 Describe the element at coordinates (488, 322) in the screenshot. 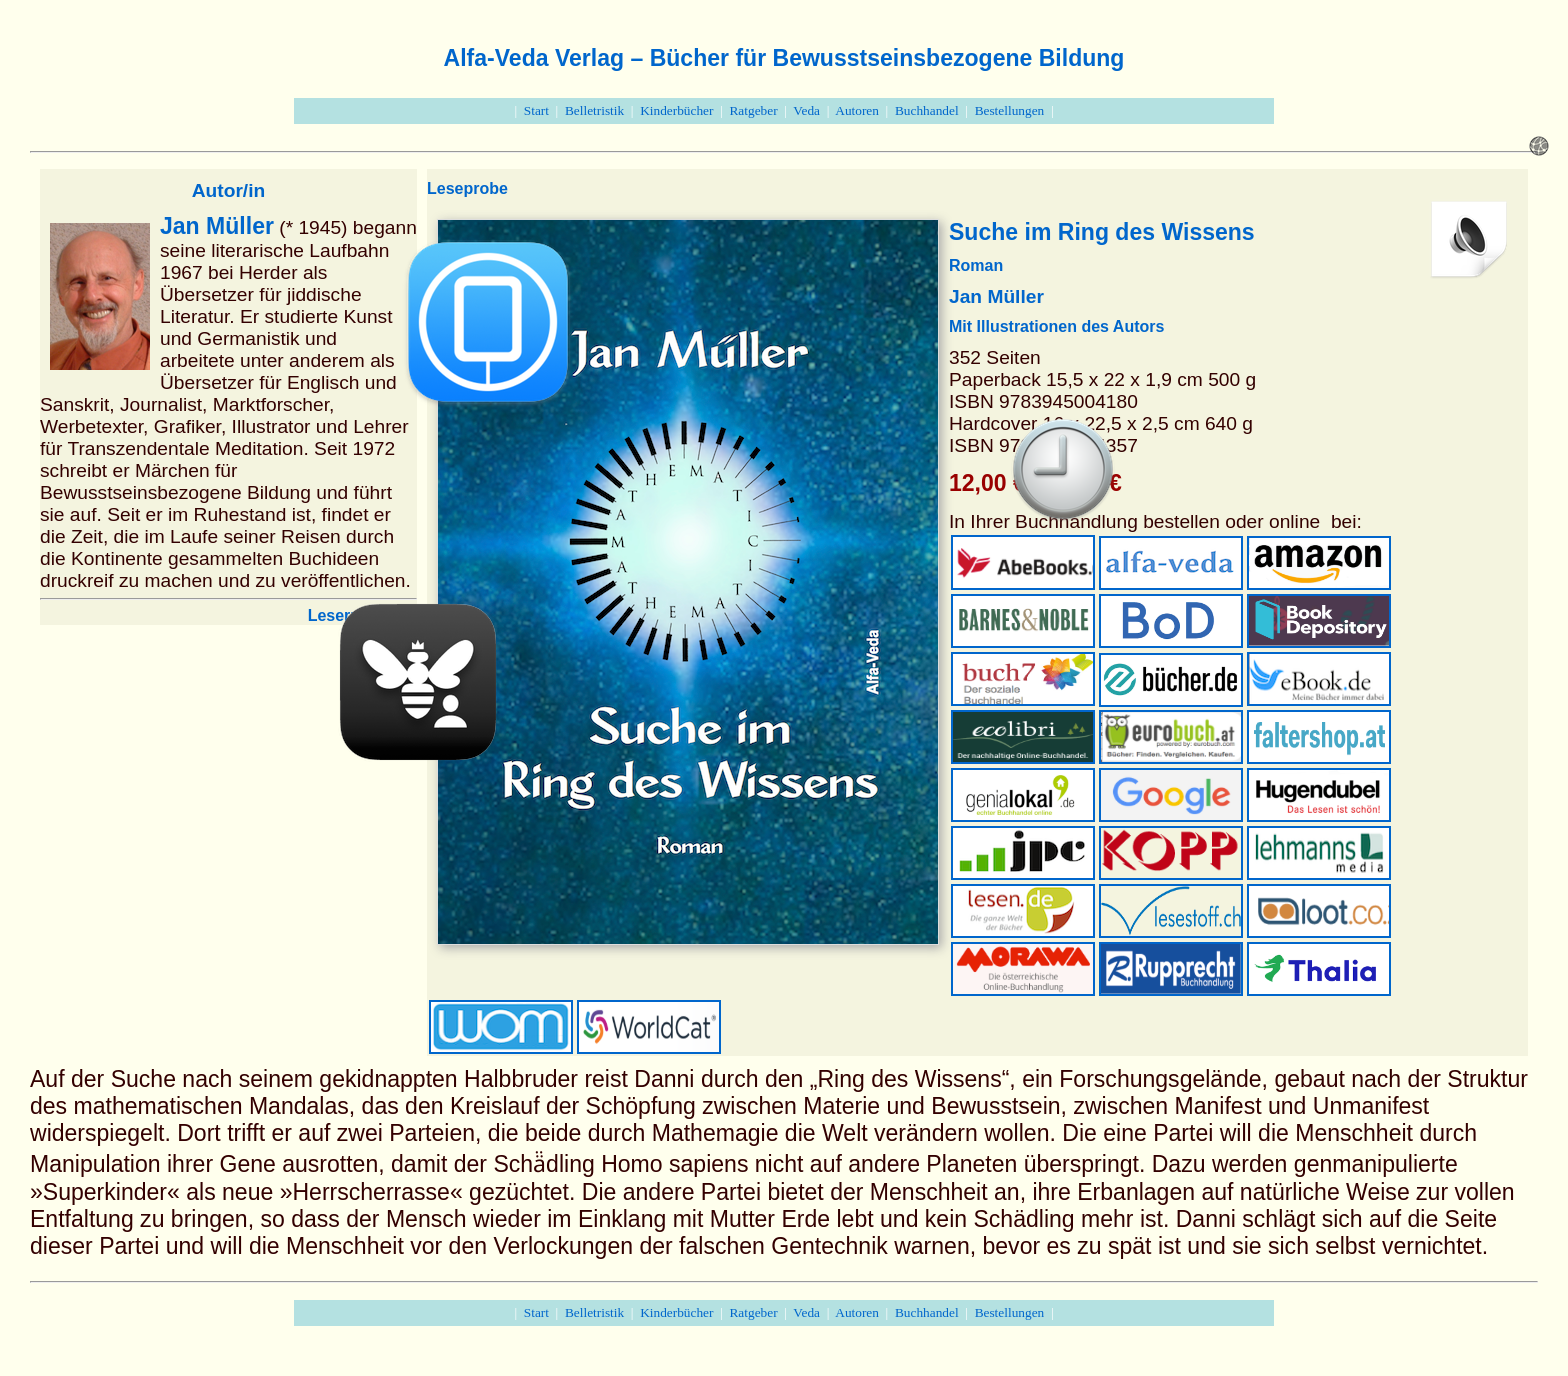

I see `preview files or documents quickly` at that location.